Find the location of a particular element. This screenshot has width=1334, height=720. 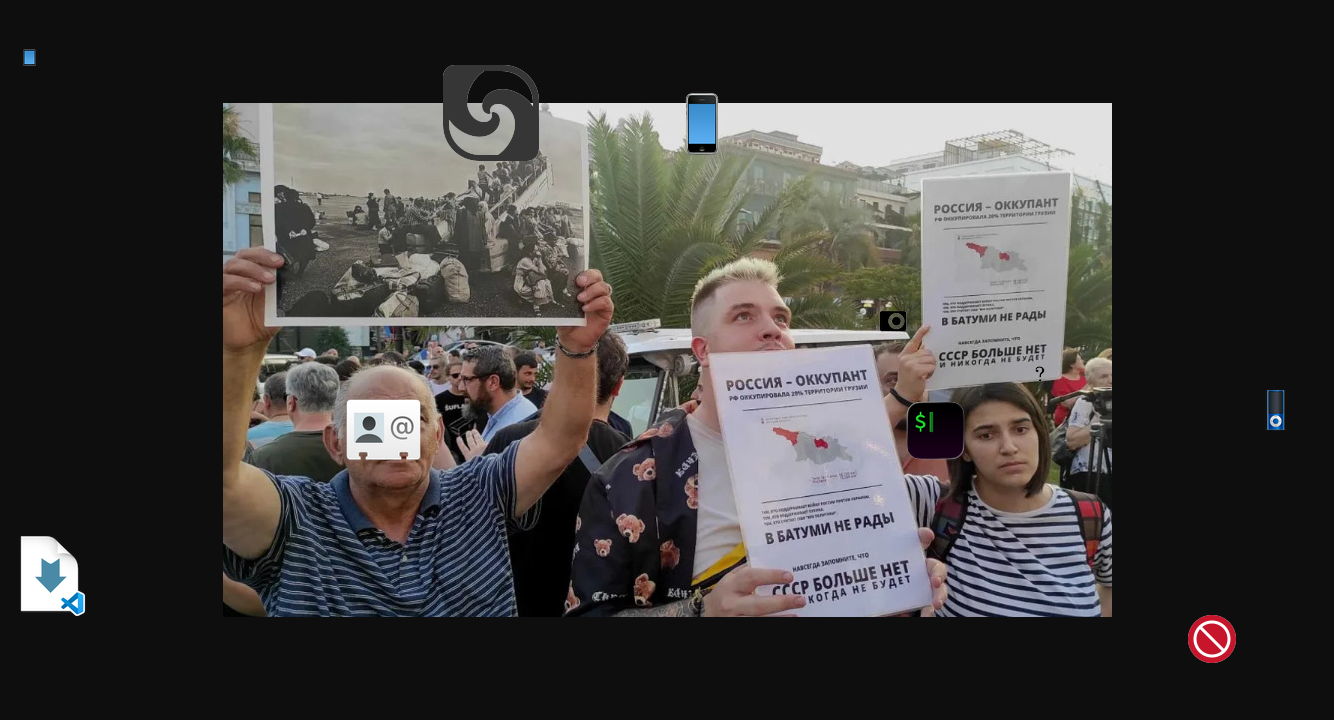

iPad Pro device connected via wifi is located at coordinates (29, 57).